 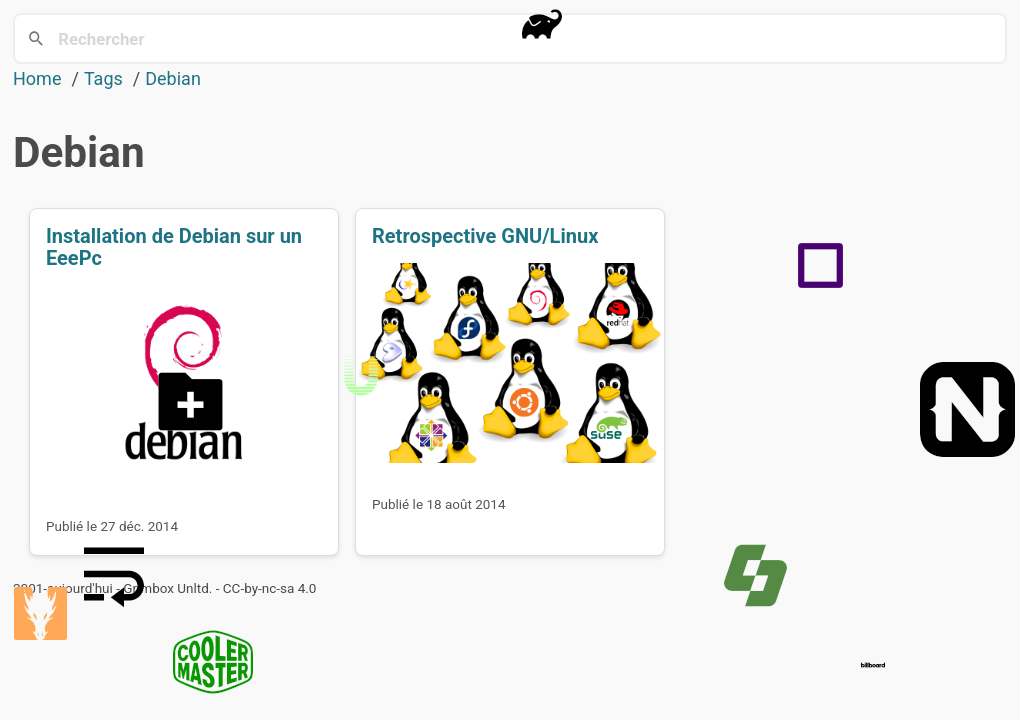 I want to click on Gradle build automation tool logo, so click(x=542, y=24).